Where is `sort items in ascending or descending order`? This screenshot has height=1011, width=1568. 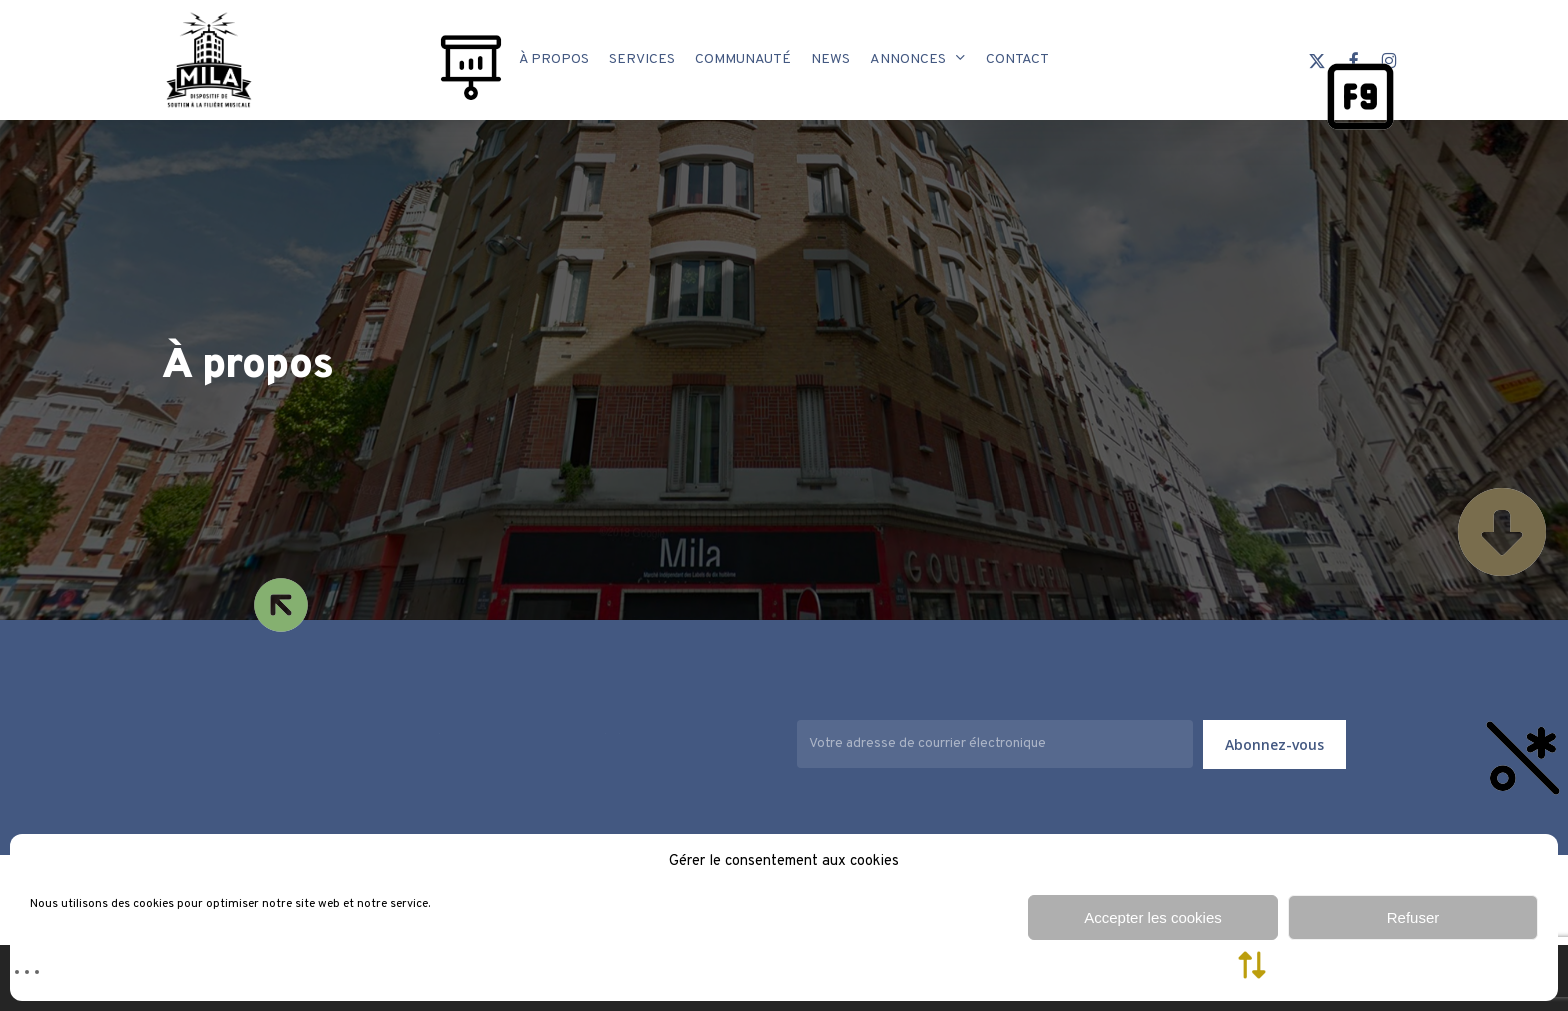
sort items in ascending or descending order is located at coordinates (1252, 965).